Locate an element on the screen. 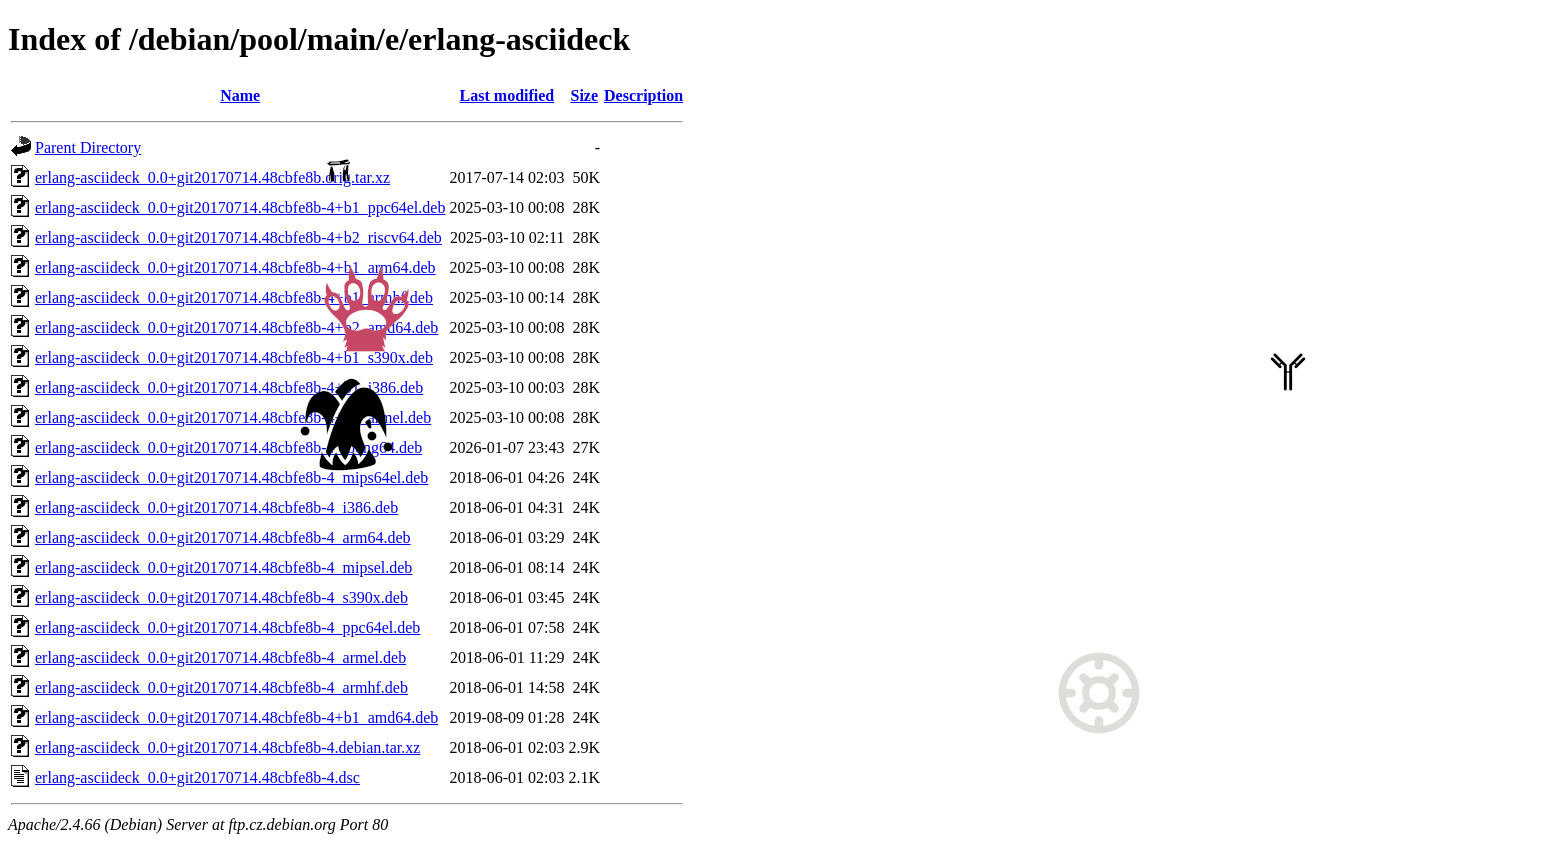 Image resolution: width=1568 pixels, height=842 pixels. access joke or humor features is located at coordinates (346, 424).